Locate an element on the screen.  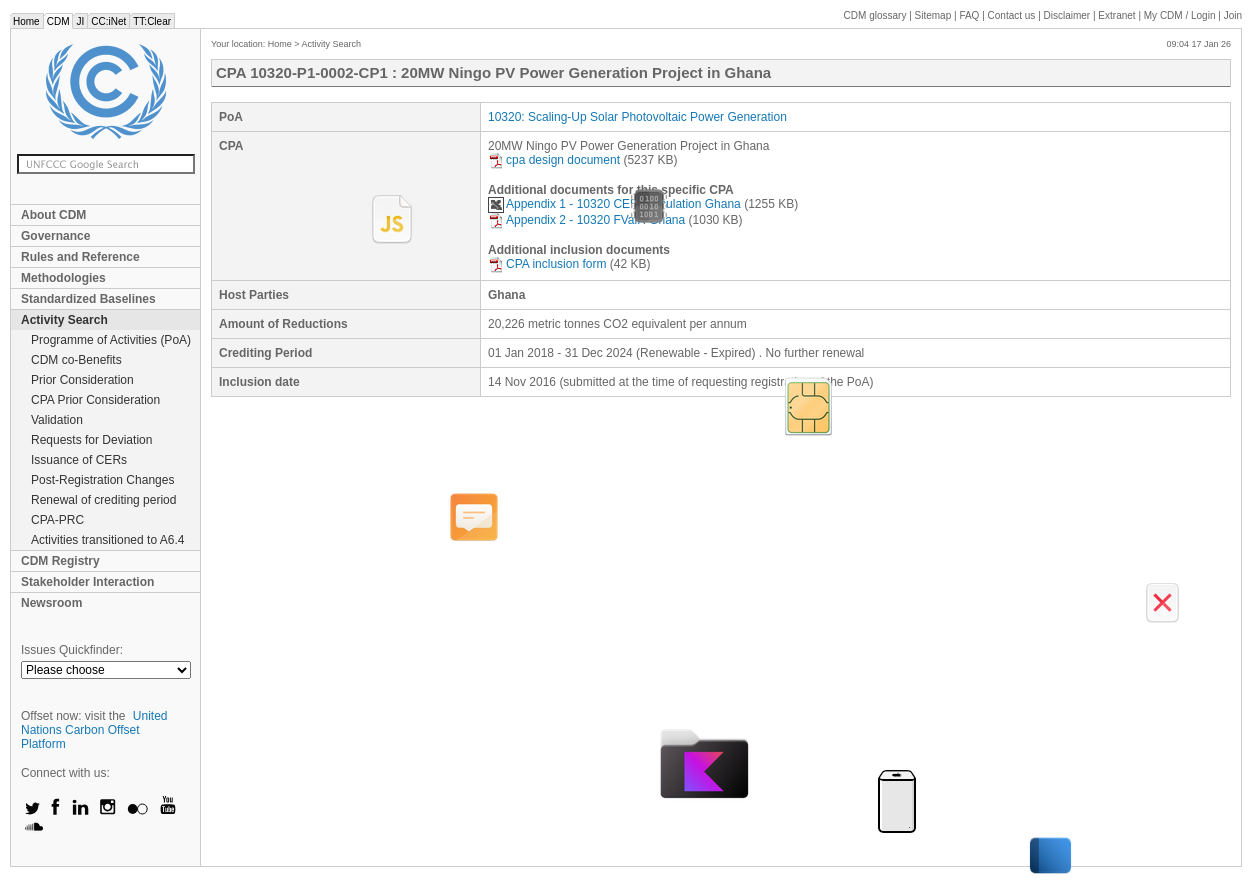
manage SIM card authentication settings is located at coordinates (808, 406).